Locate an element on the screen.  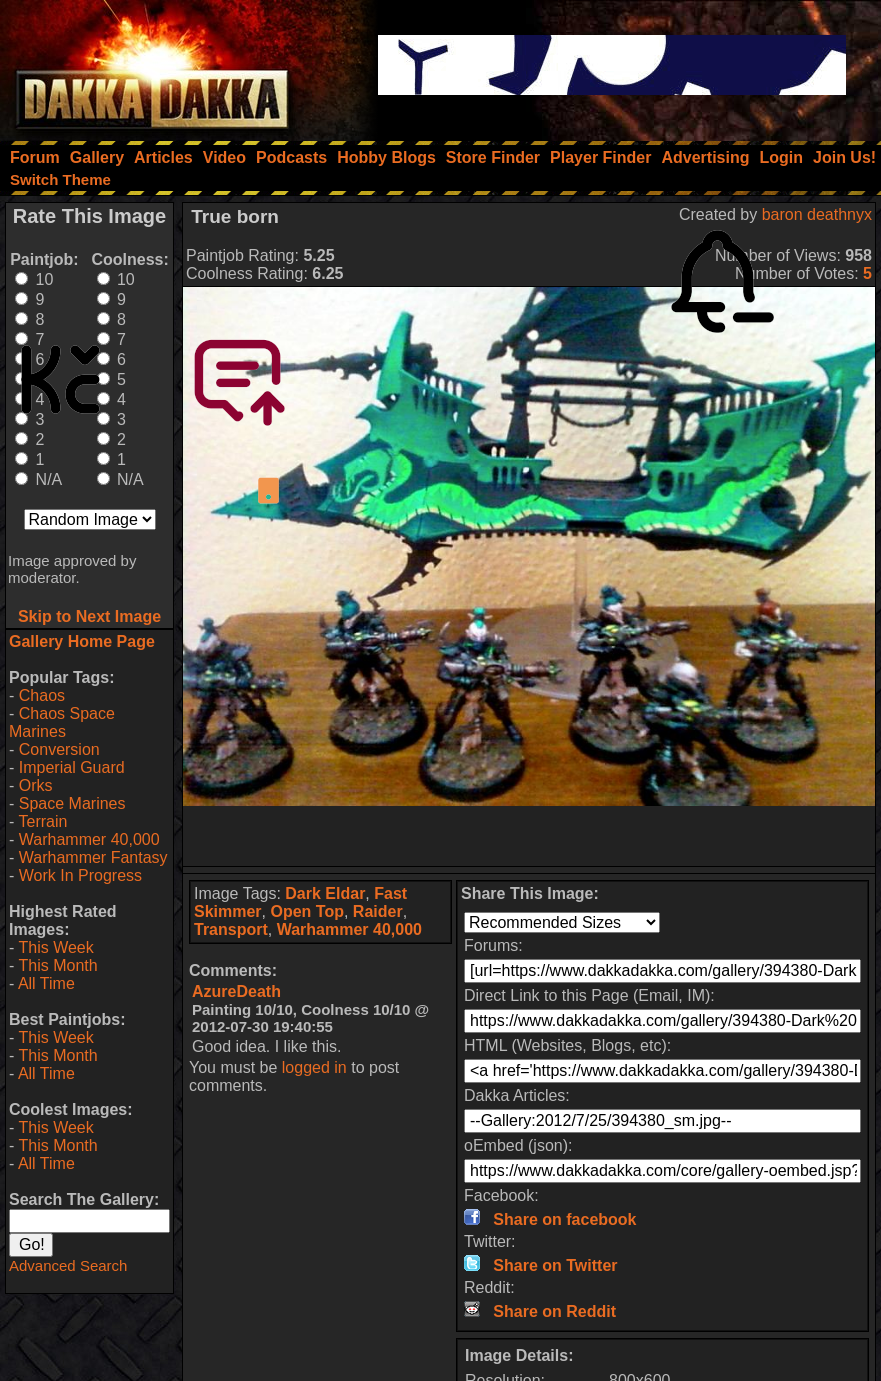
access tablet device settings is located at coordinates (268, 490).